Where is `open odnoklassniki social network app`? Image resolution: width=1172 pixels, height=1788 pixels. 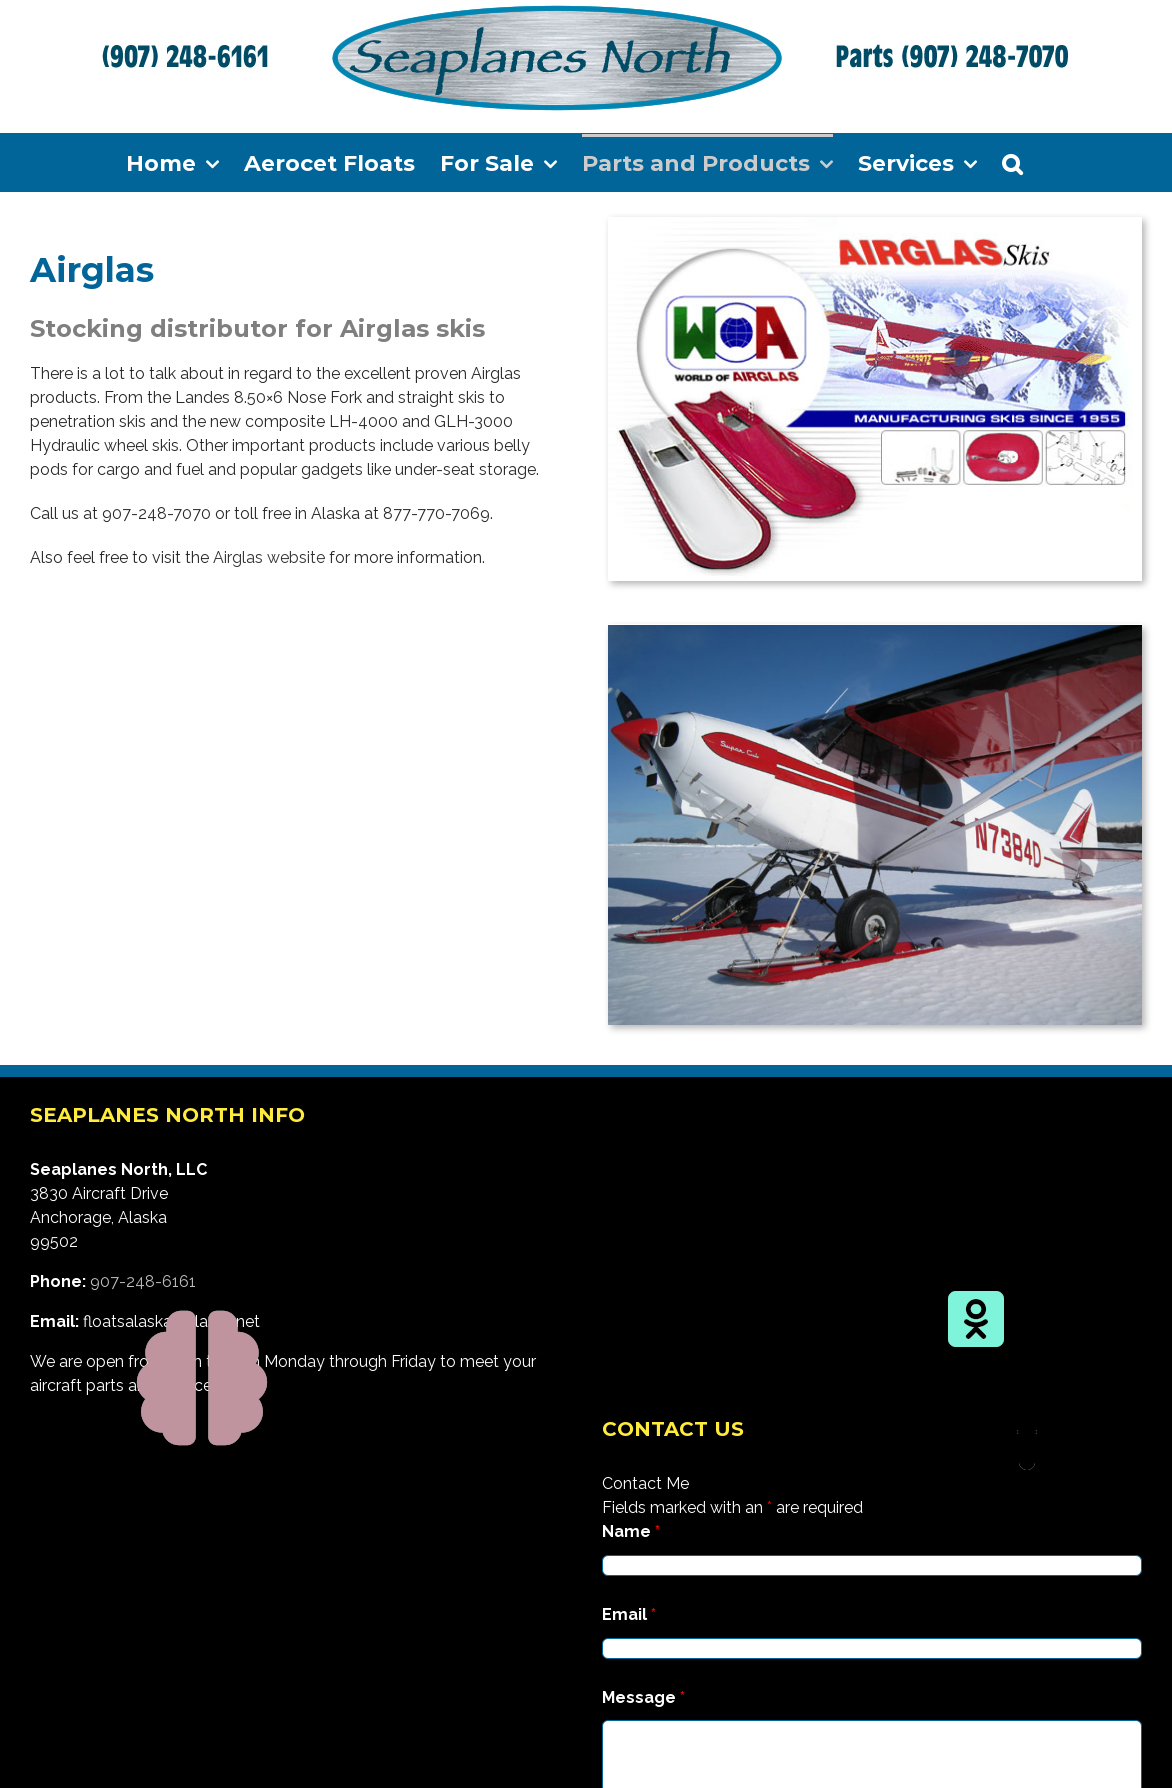 open odnoklassniki social network app is located at coordinates (976, 1319).